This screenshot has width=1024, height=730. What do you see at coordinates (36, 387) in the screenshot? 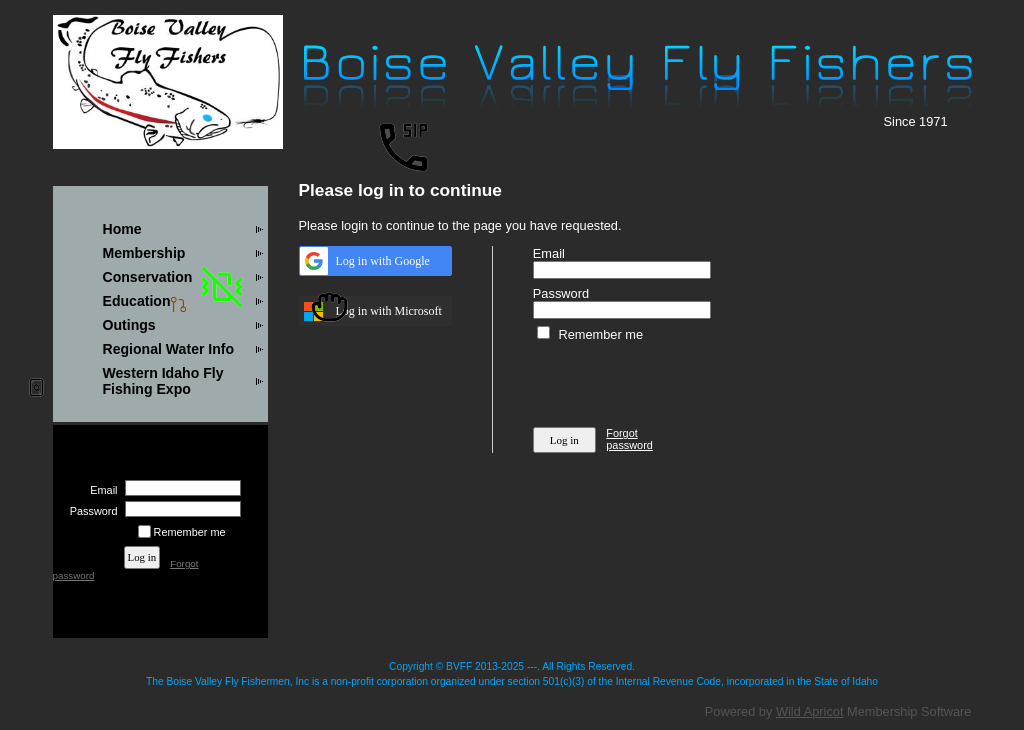
I see `queen playing card in a card game interface` at bounding box center [36, 387].